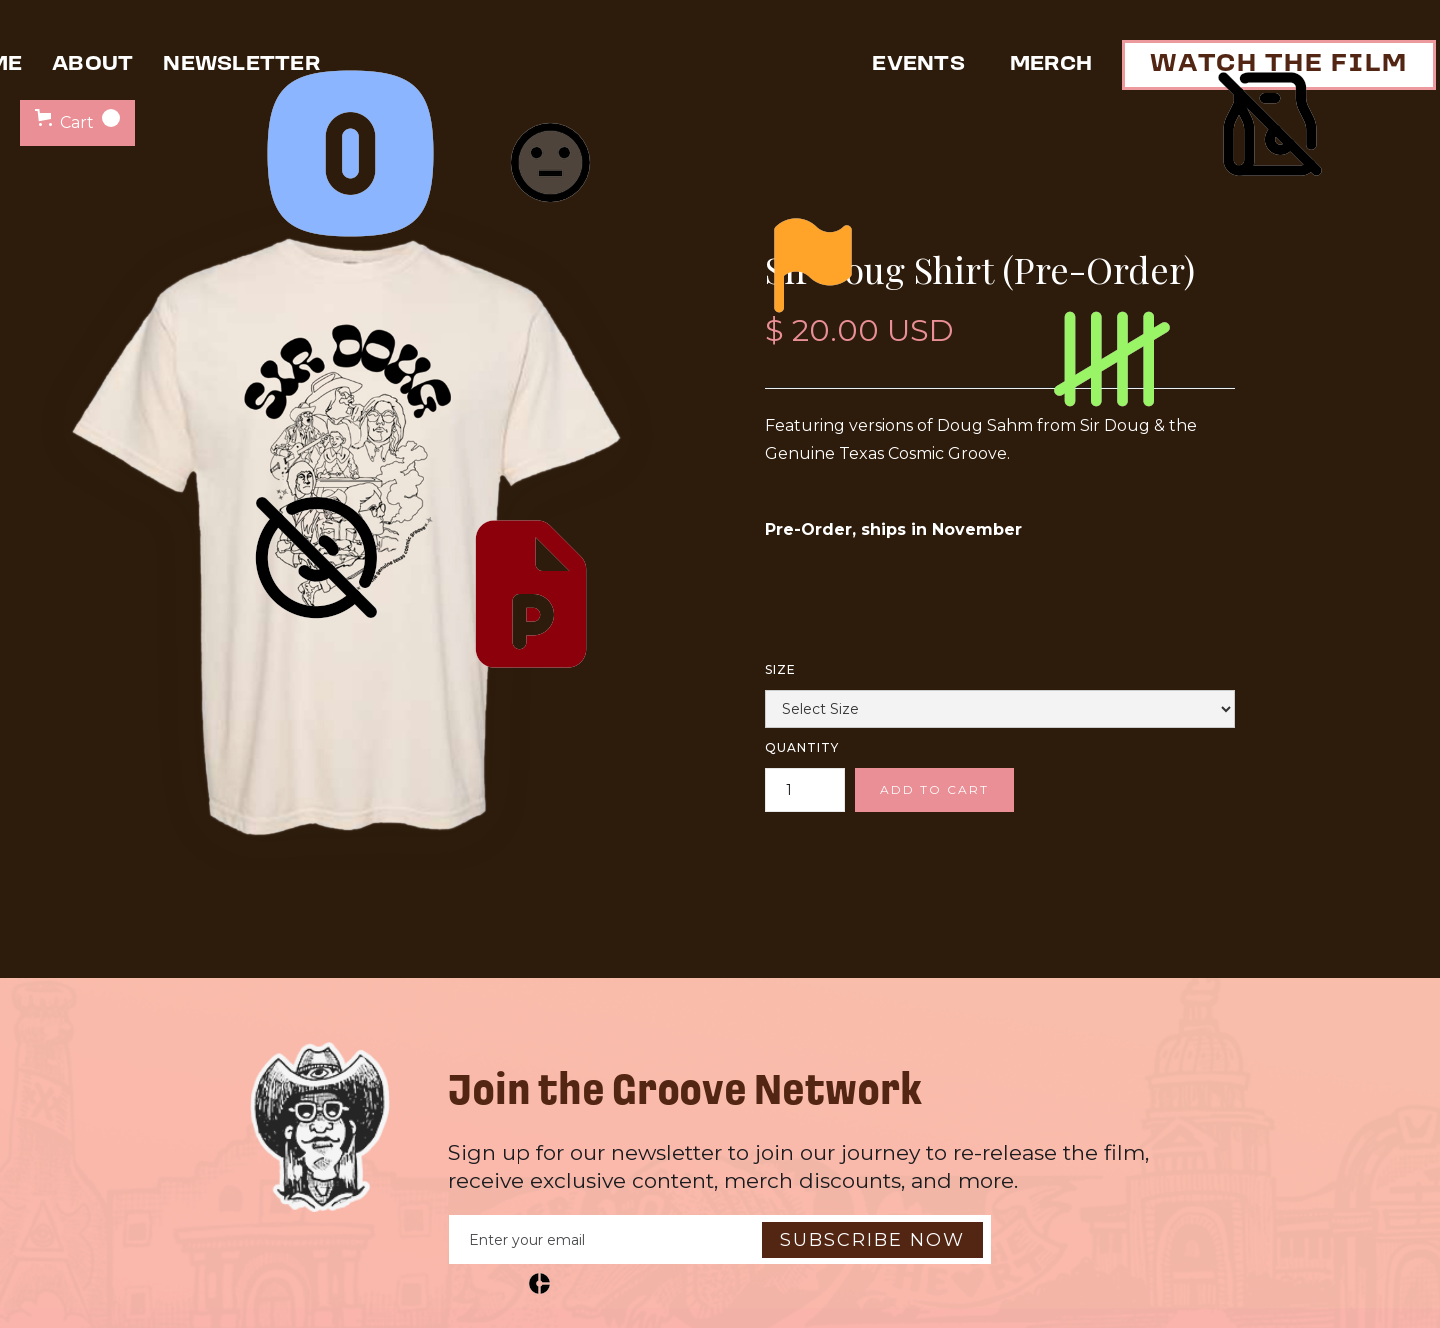 This screenshot has width=1440, height=1328. Describe the element at coordinates (550, 162) in the screenshot. I see `indicates neutral feedback or rating` at that location.